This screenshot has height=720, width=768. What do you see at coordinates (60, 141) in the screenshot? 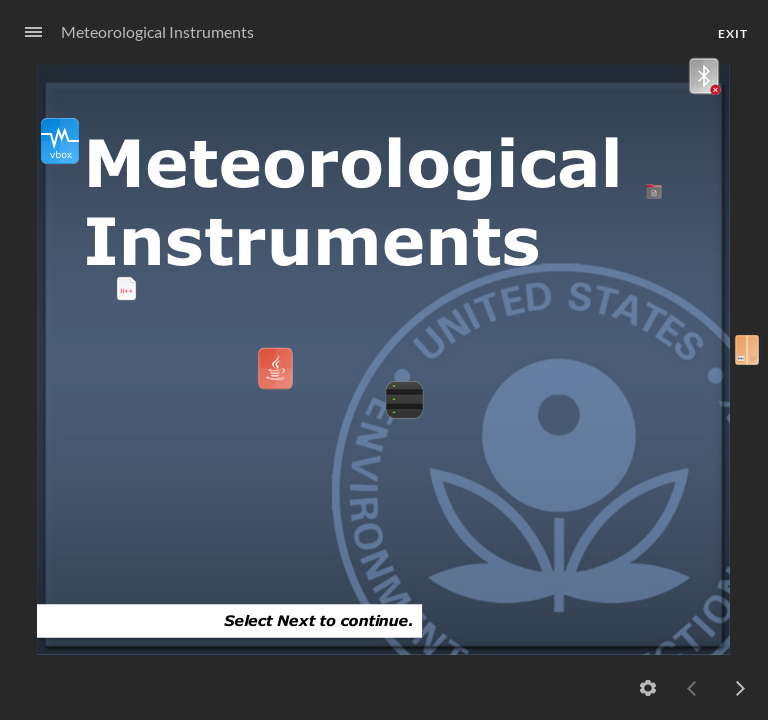
I see `virtualbox virtual machine configuration file` at bounding box center [60, 141].